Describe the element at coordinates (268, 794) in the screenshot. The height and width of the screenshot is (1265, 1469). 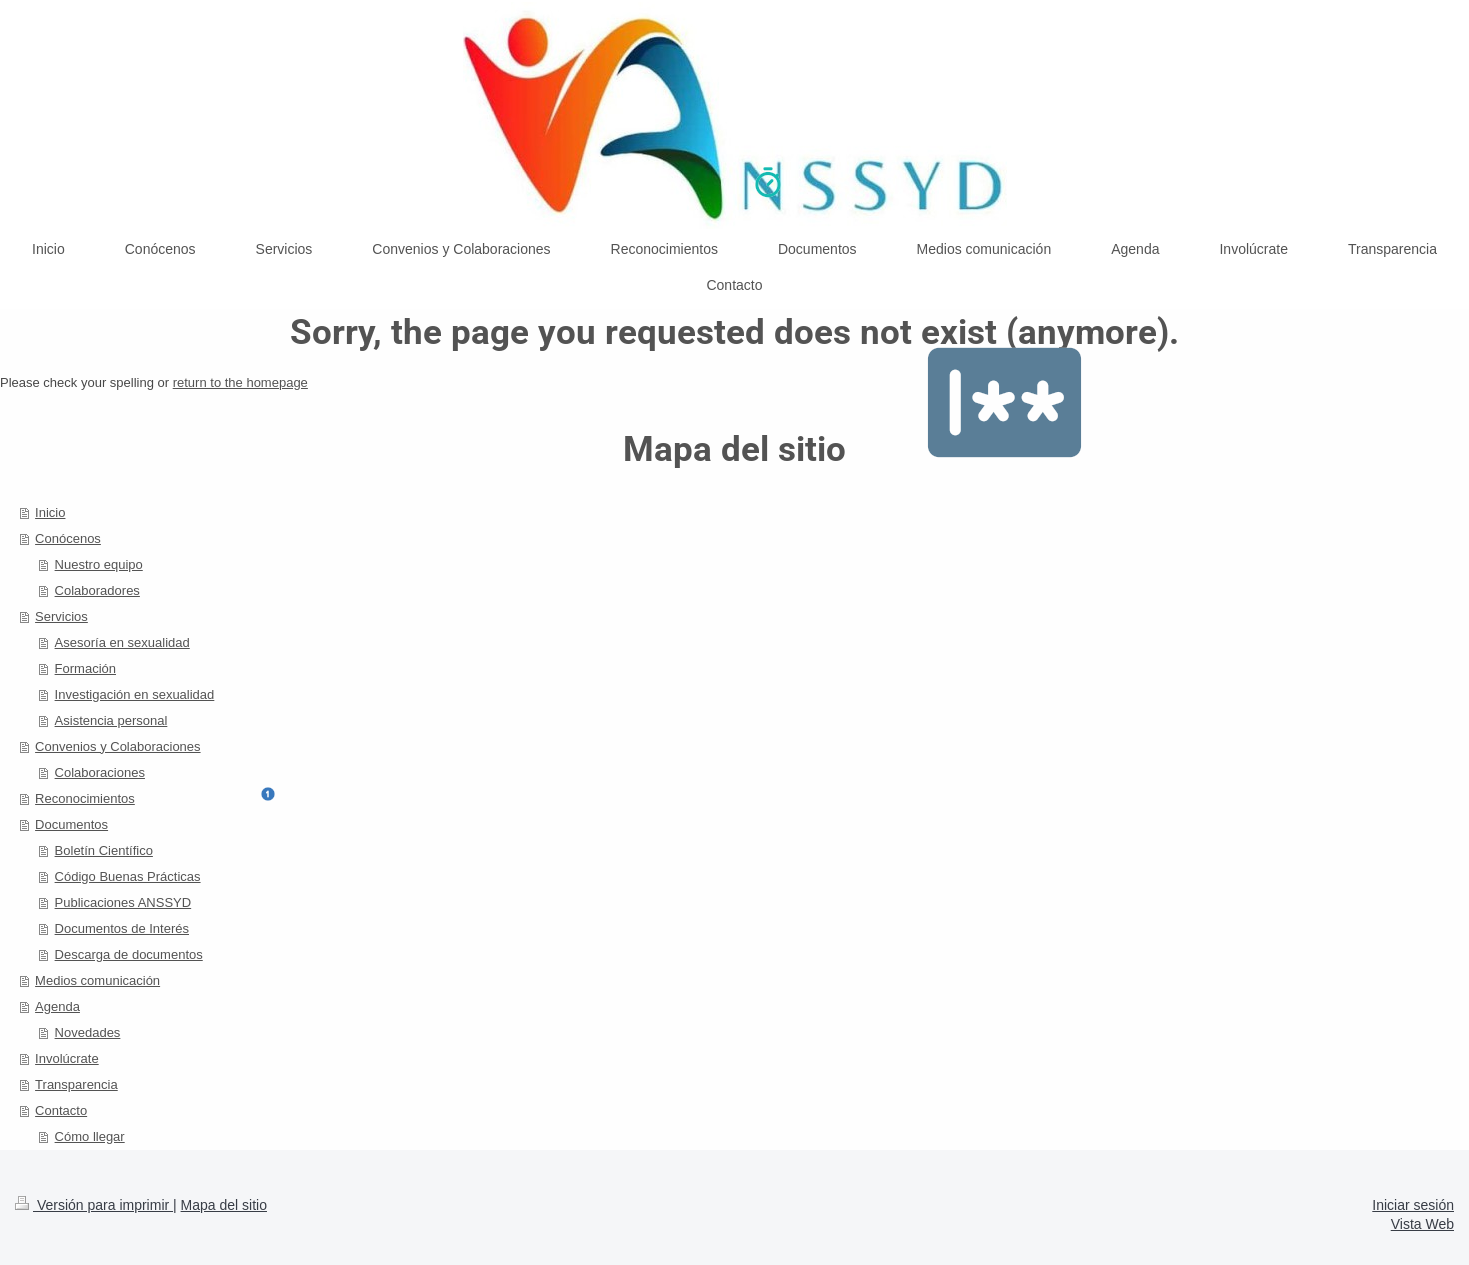
I see `indicates the first step in a sequence or process` at that location.